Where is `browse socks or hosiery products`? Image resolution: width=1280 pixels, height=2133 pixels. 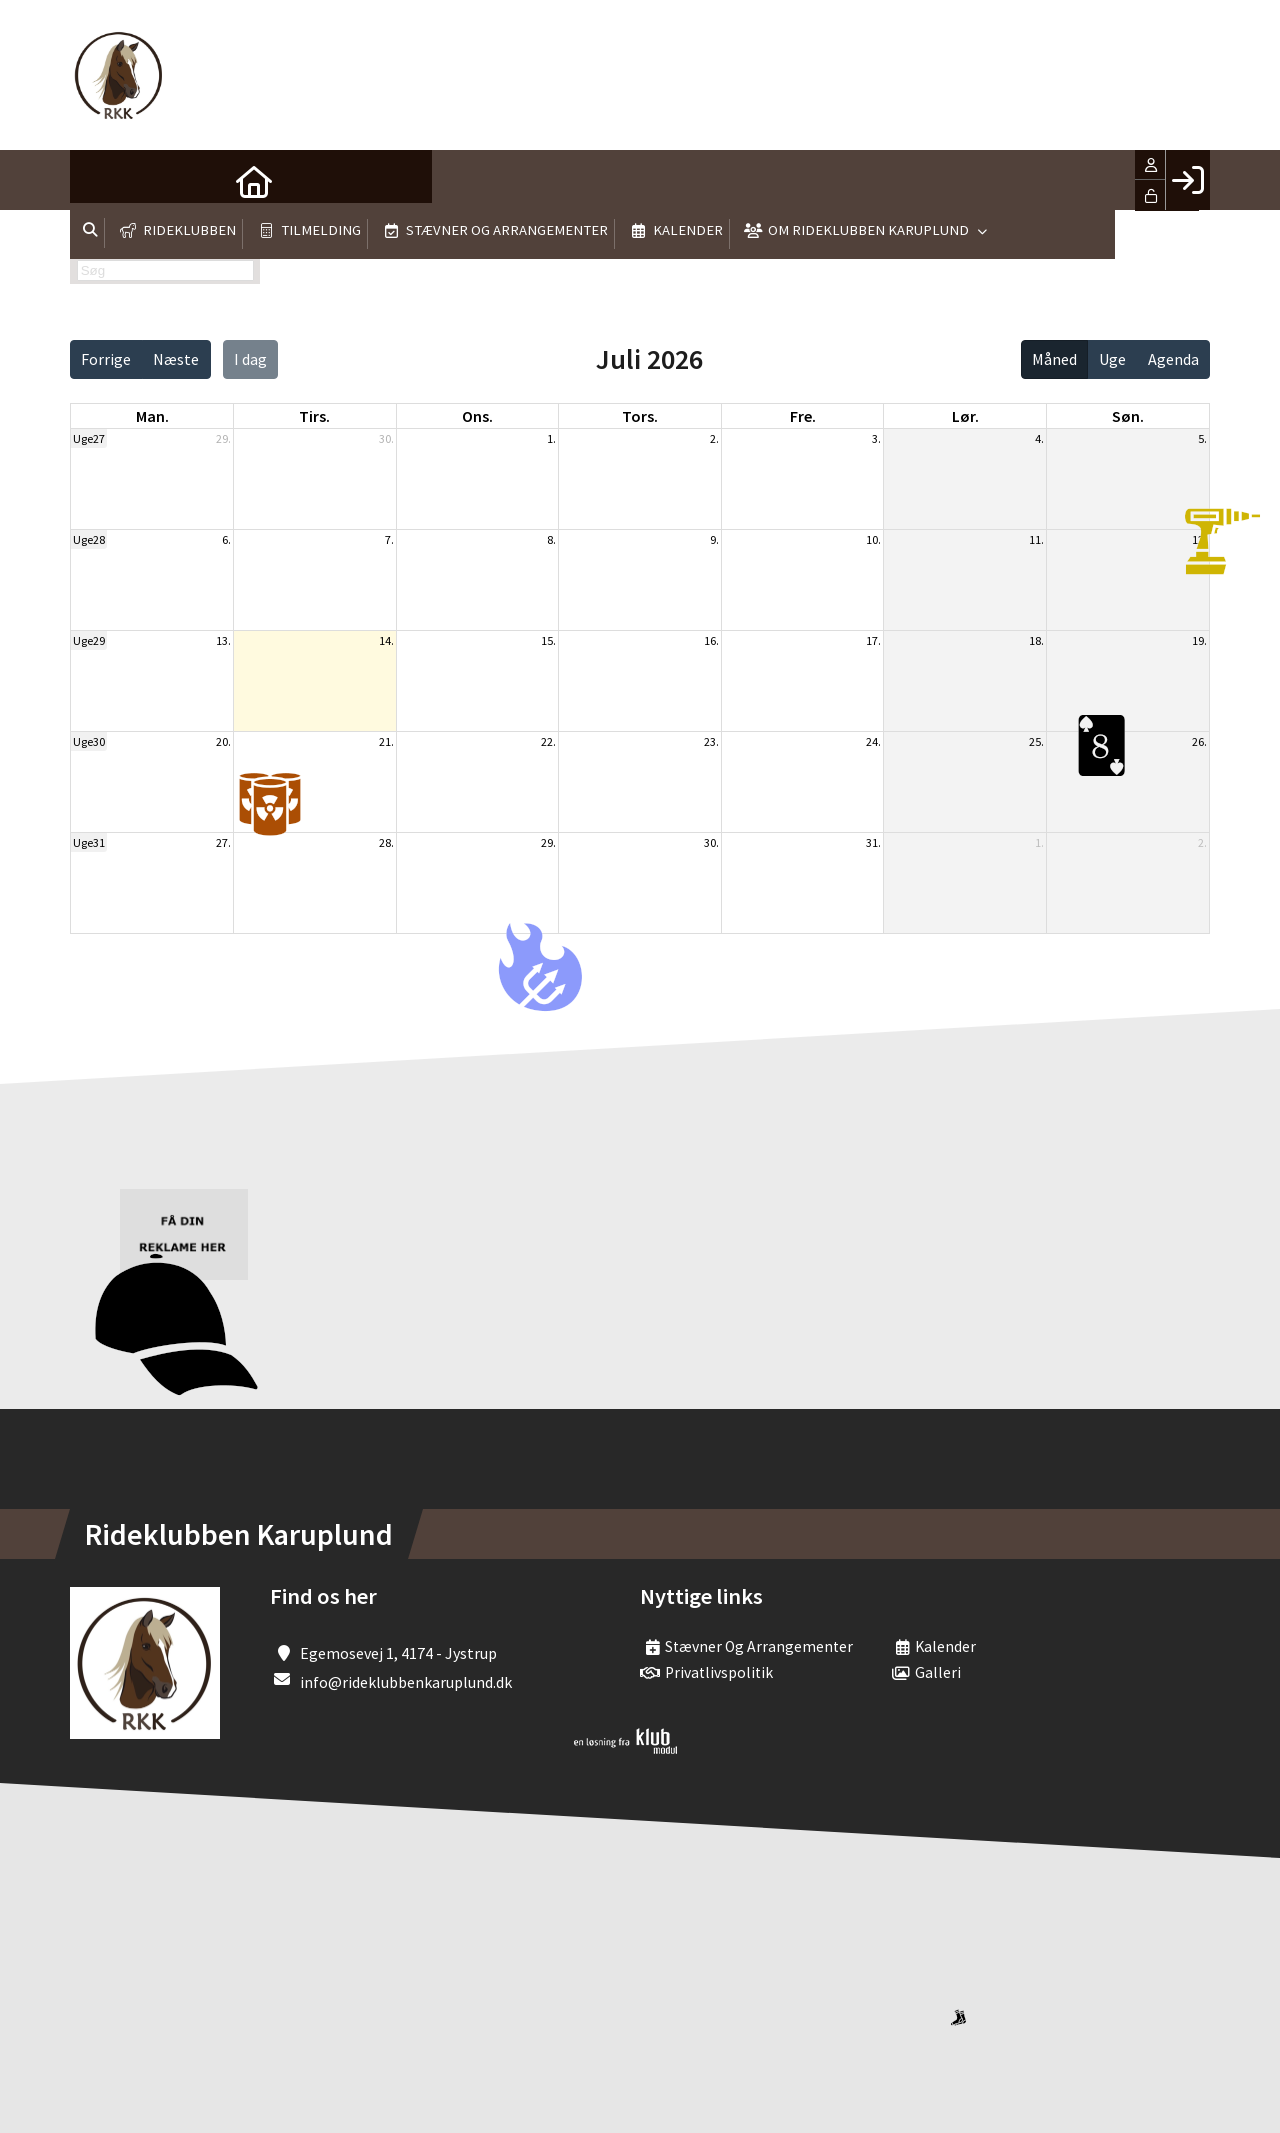
browse socks or hosiery products is located at coordinates (958, 2017).